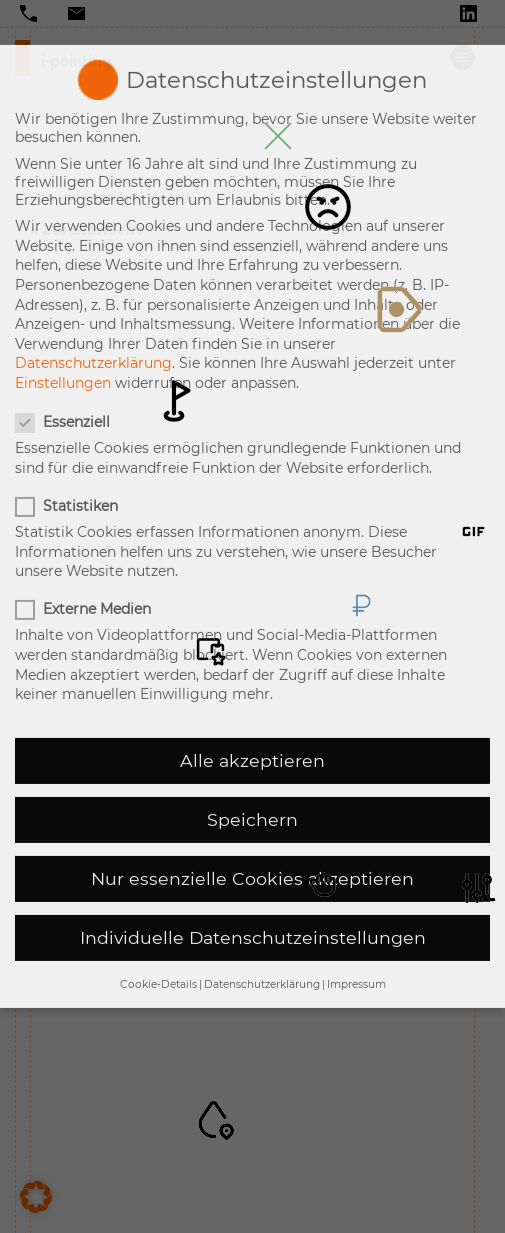  I want to click on view prices in russian rubles, so click(361, 605).